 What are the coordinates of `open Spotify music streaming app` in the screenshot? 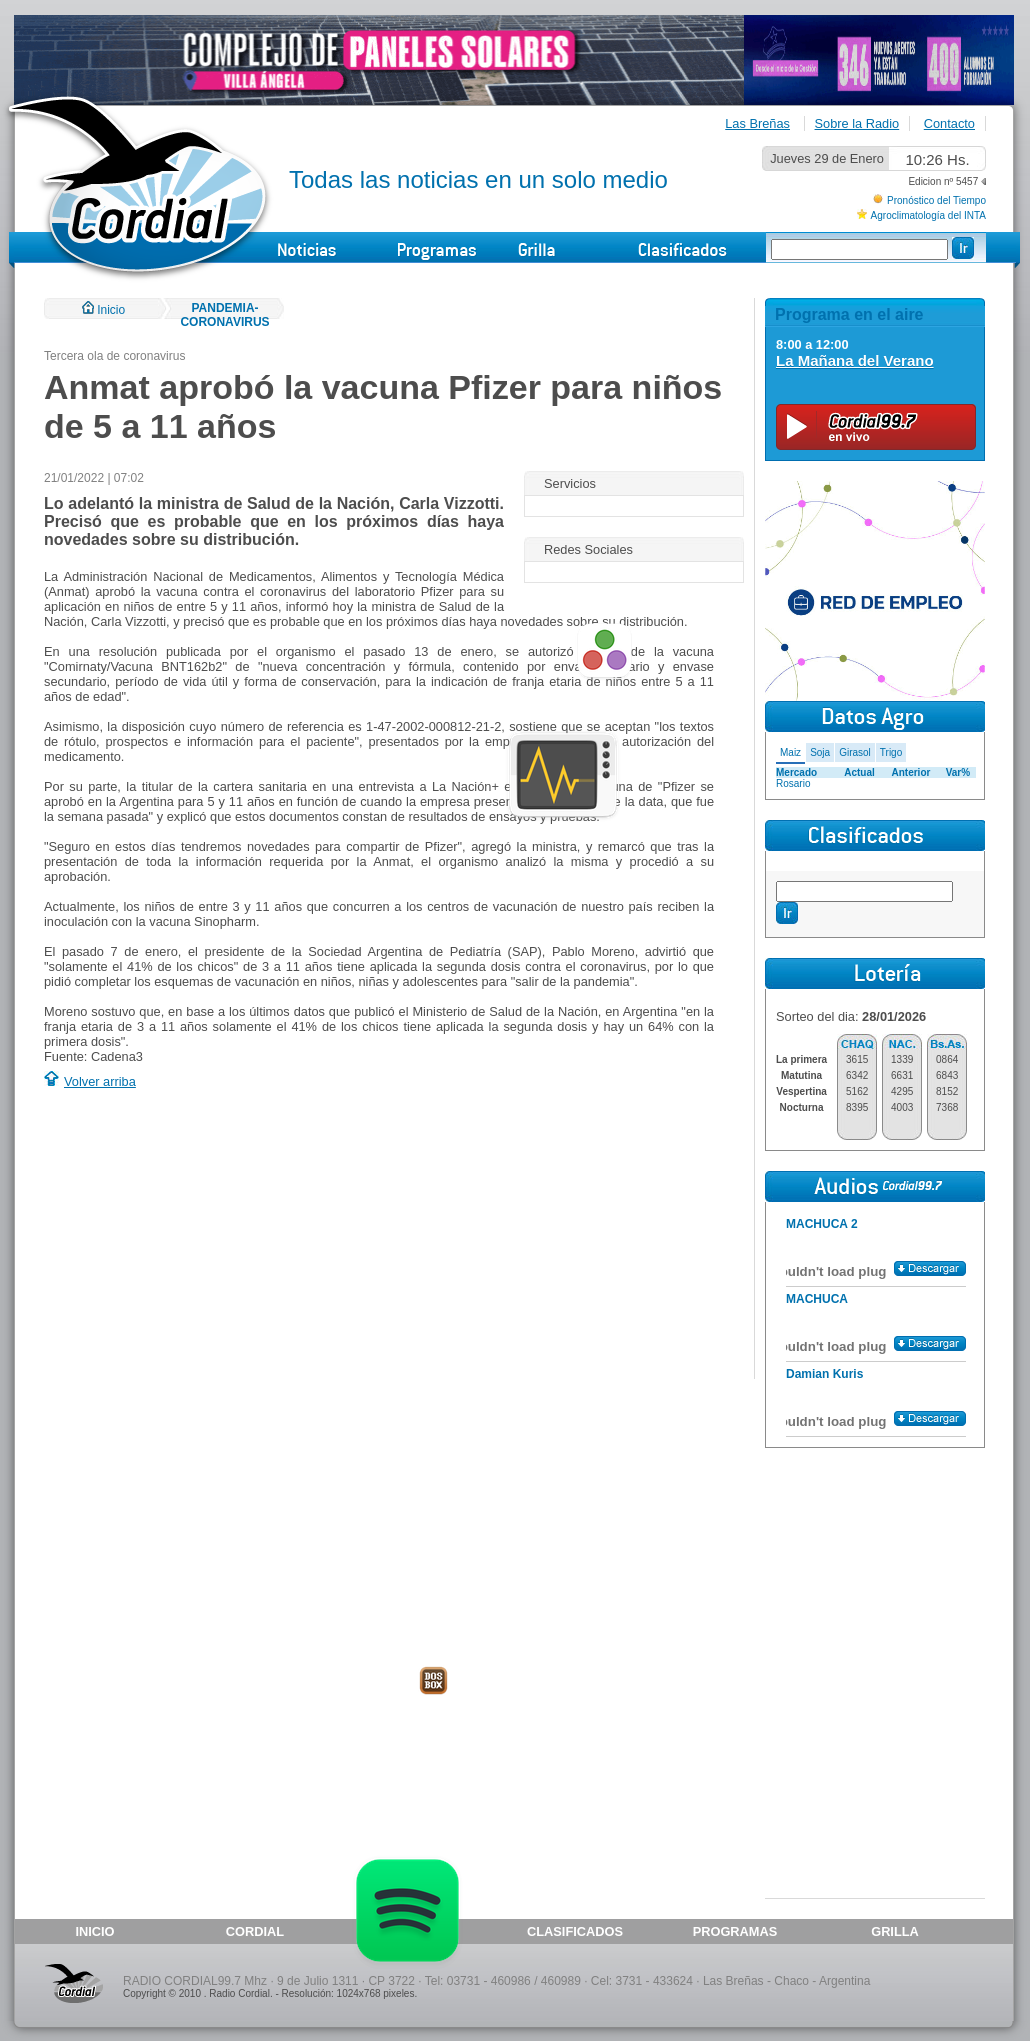 It's located at (407, 1910).